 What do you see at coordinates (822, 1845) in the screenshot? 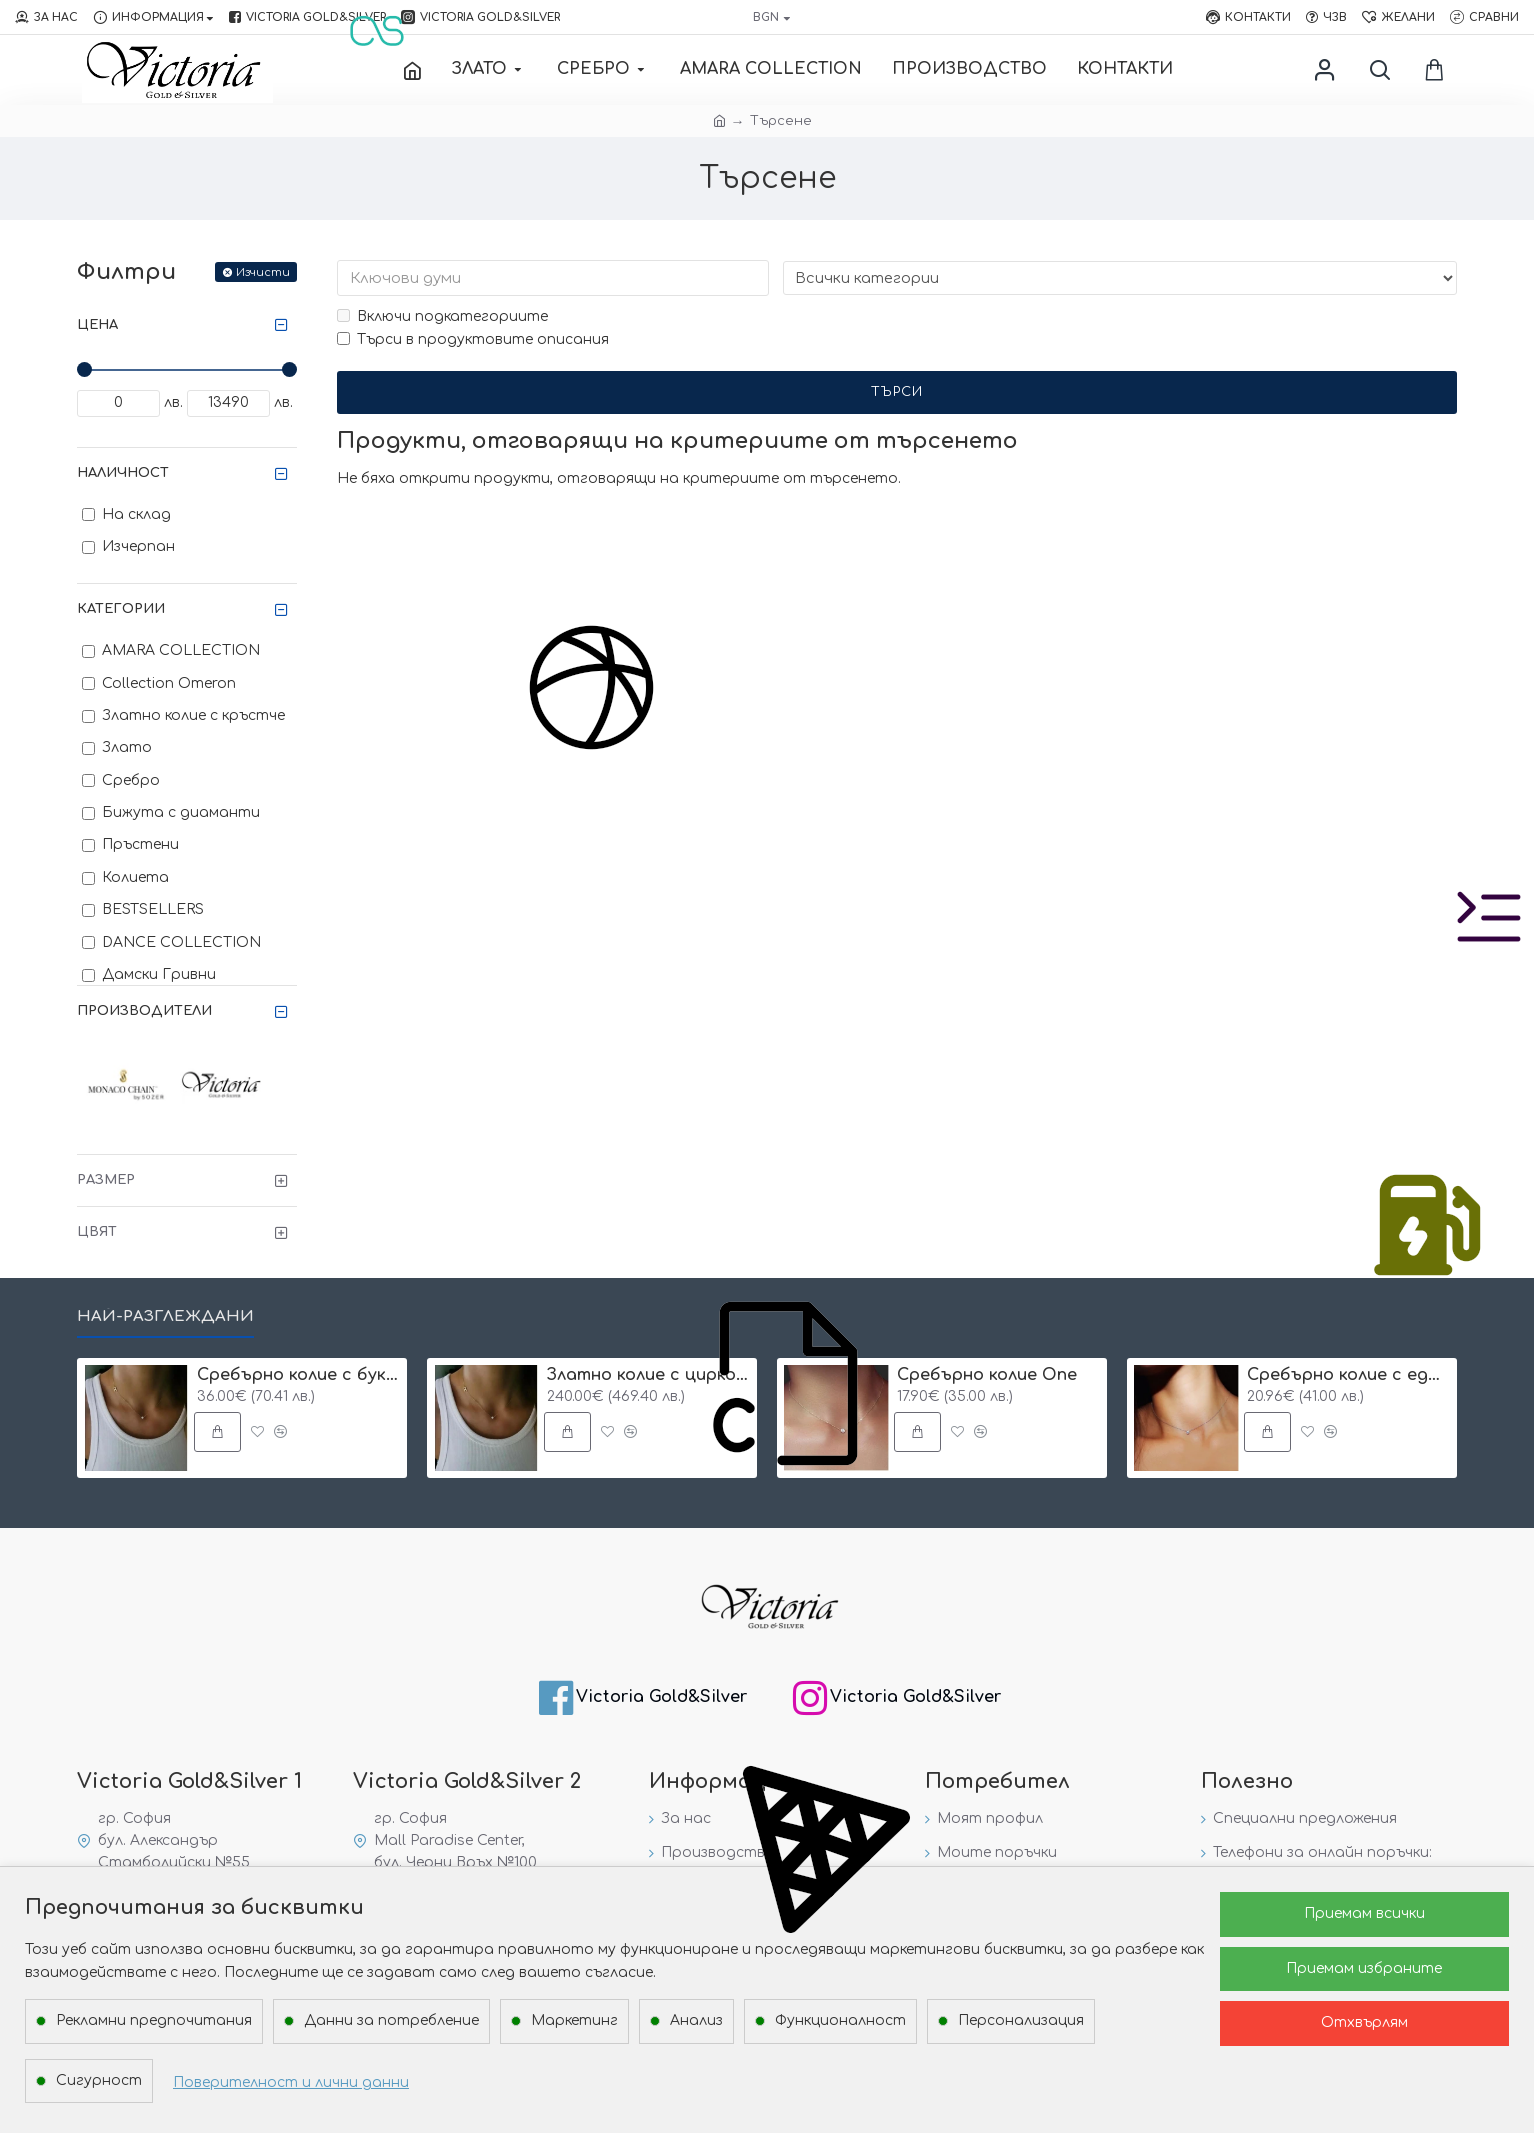
I see `three.js library or 3D graphics project` at bounding box center [822, 1845].